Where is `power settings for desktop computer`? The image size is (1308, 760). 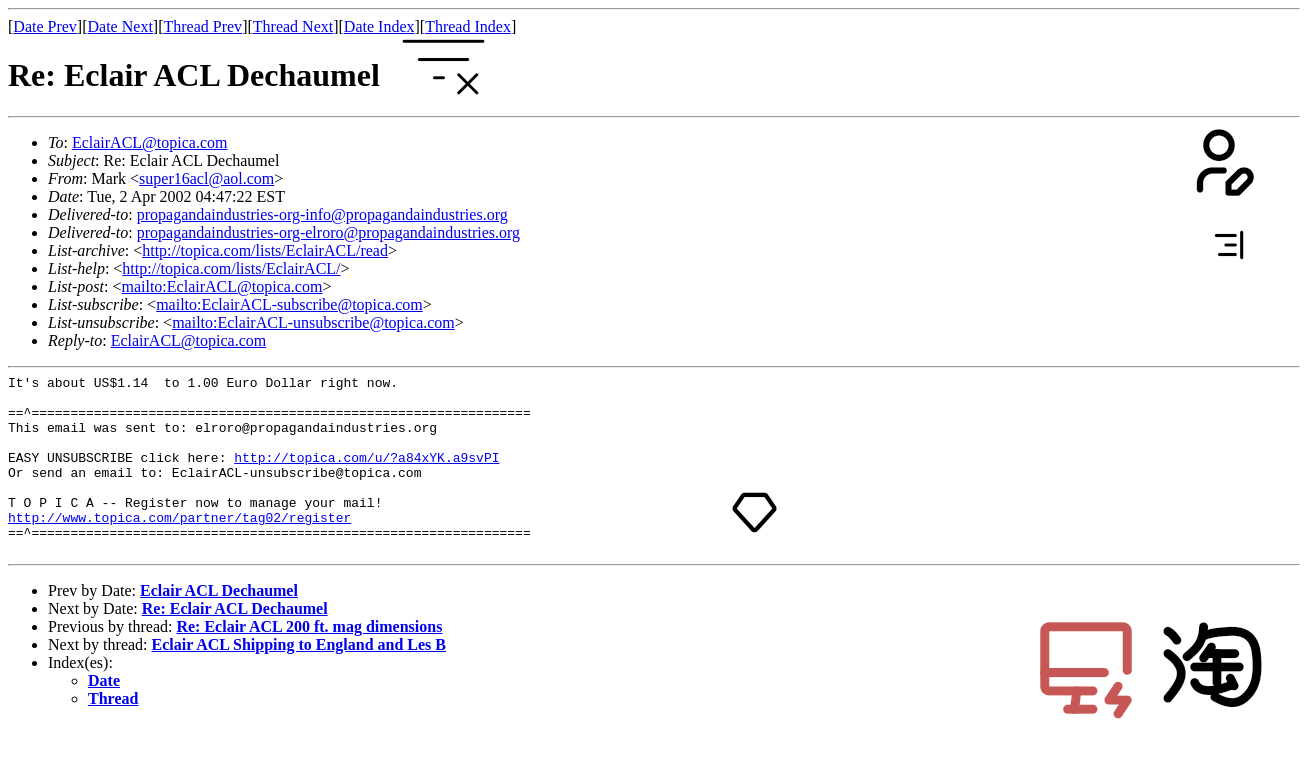 power settings for desktop computer is located at coordinates (1086, 668).